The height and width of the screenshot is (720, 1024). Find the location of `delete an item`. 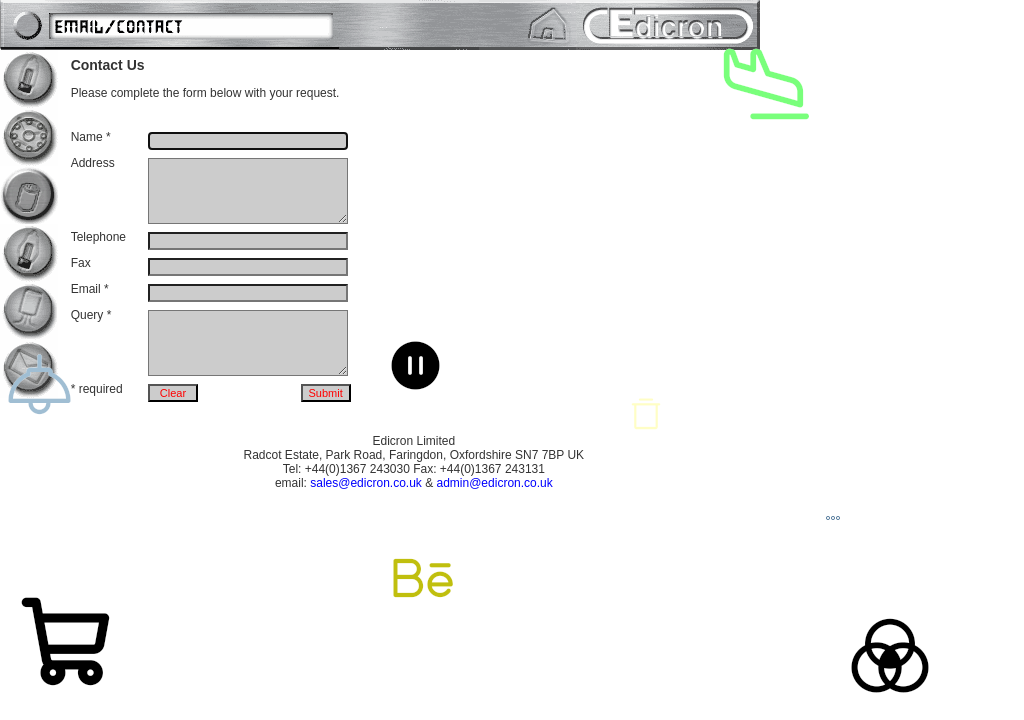

delete an item is located at coordinates (646, 415).